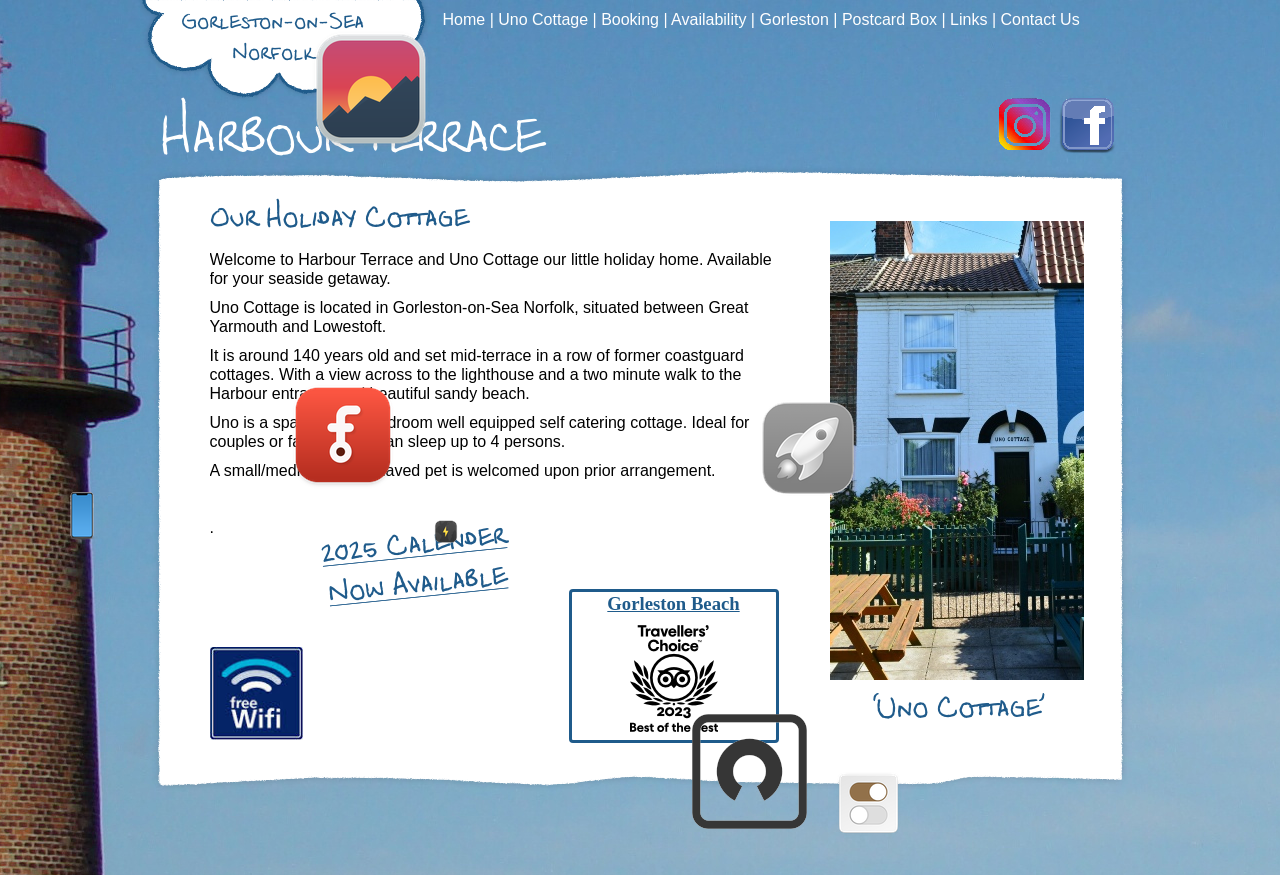 Image resolution: width=1280 pixels, height=875 pixels. Describe the element at coordinates (82, 516) in the screenshot. I see `connect to or manage your iPhone` at that location.